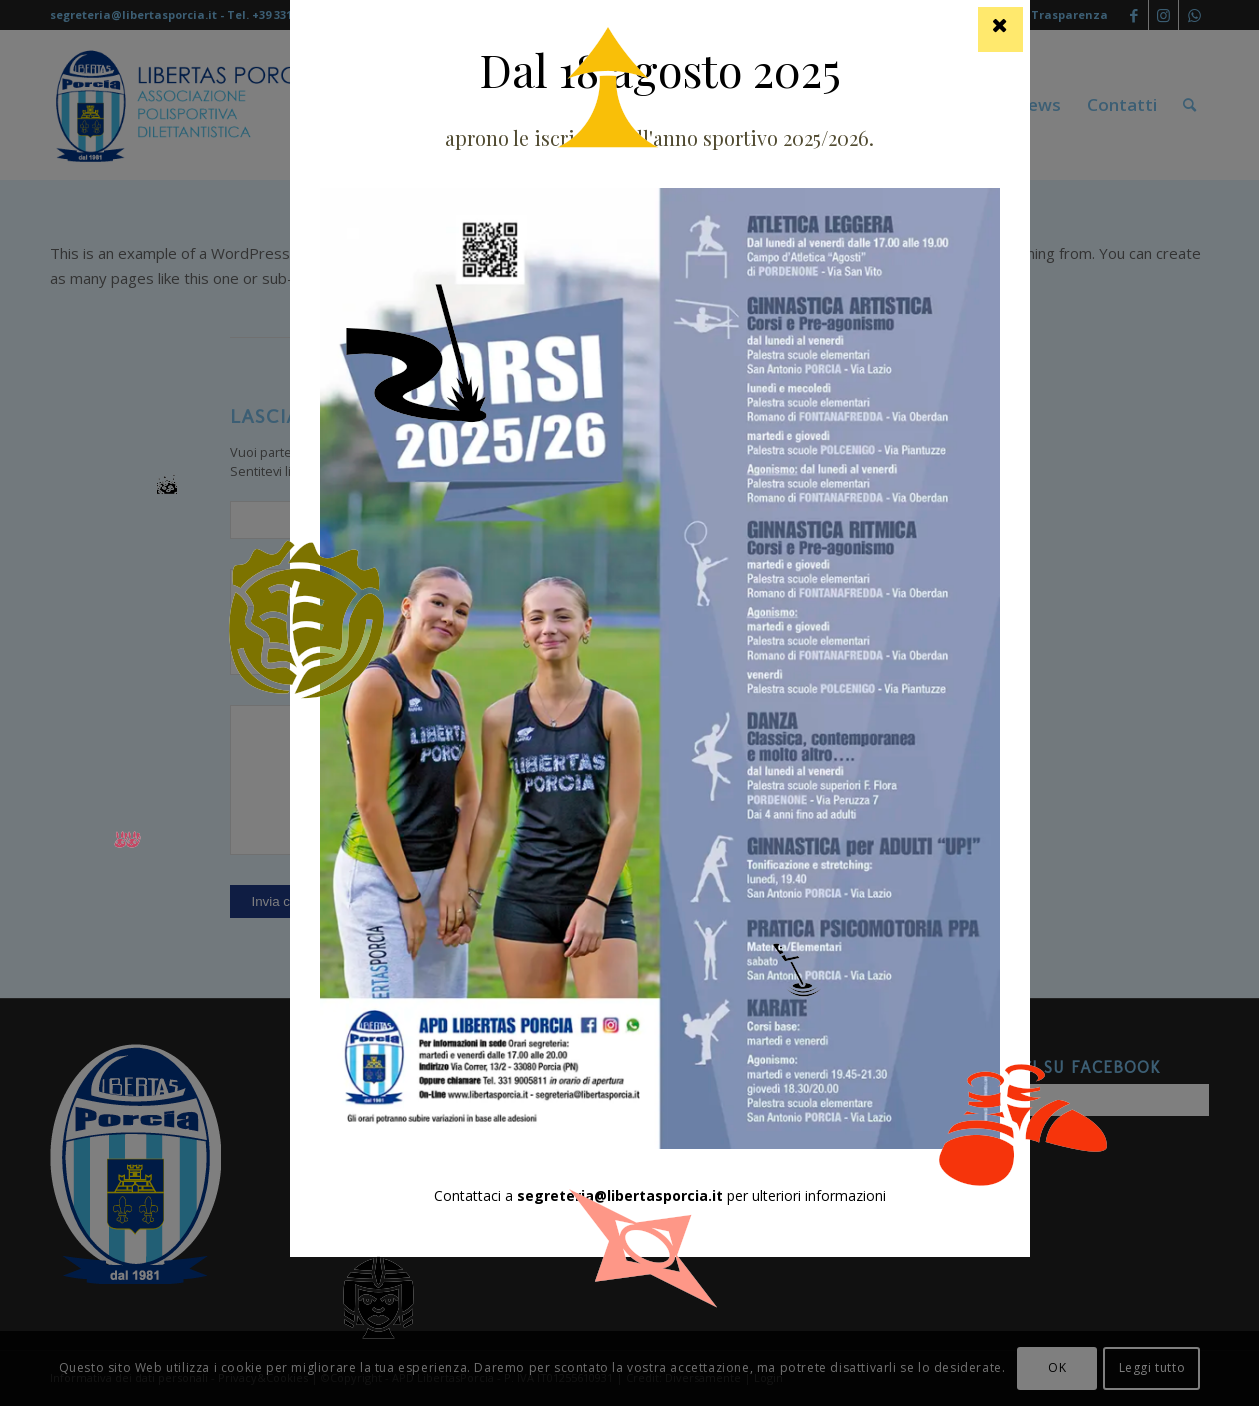 This screenshot has width=1259, height=1406. I want to click on equip bunny slippers cosmetic item, so click(127, 838).